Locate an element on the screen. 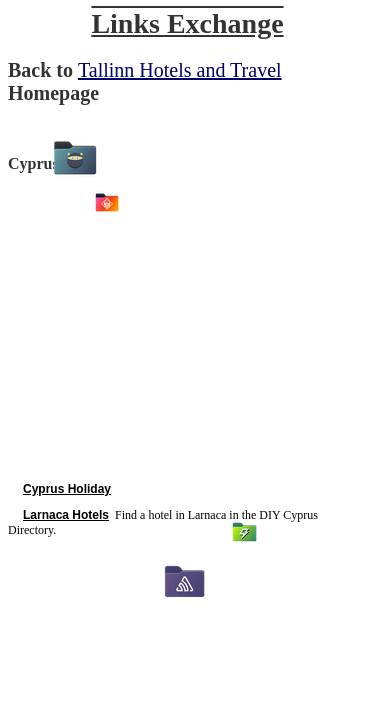 The height and width of the screenshot is (720, 375). open HP Omen gaming software folder is located at coordinates (107, 203).